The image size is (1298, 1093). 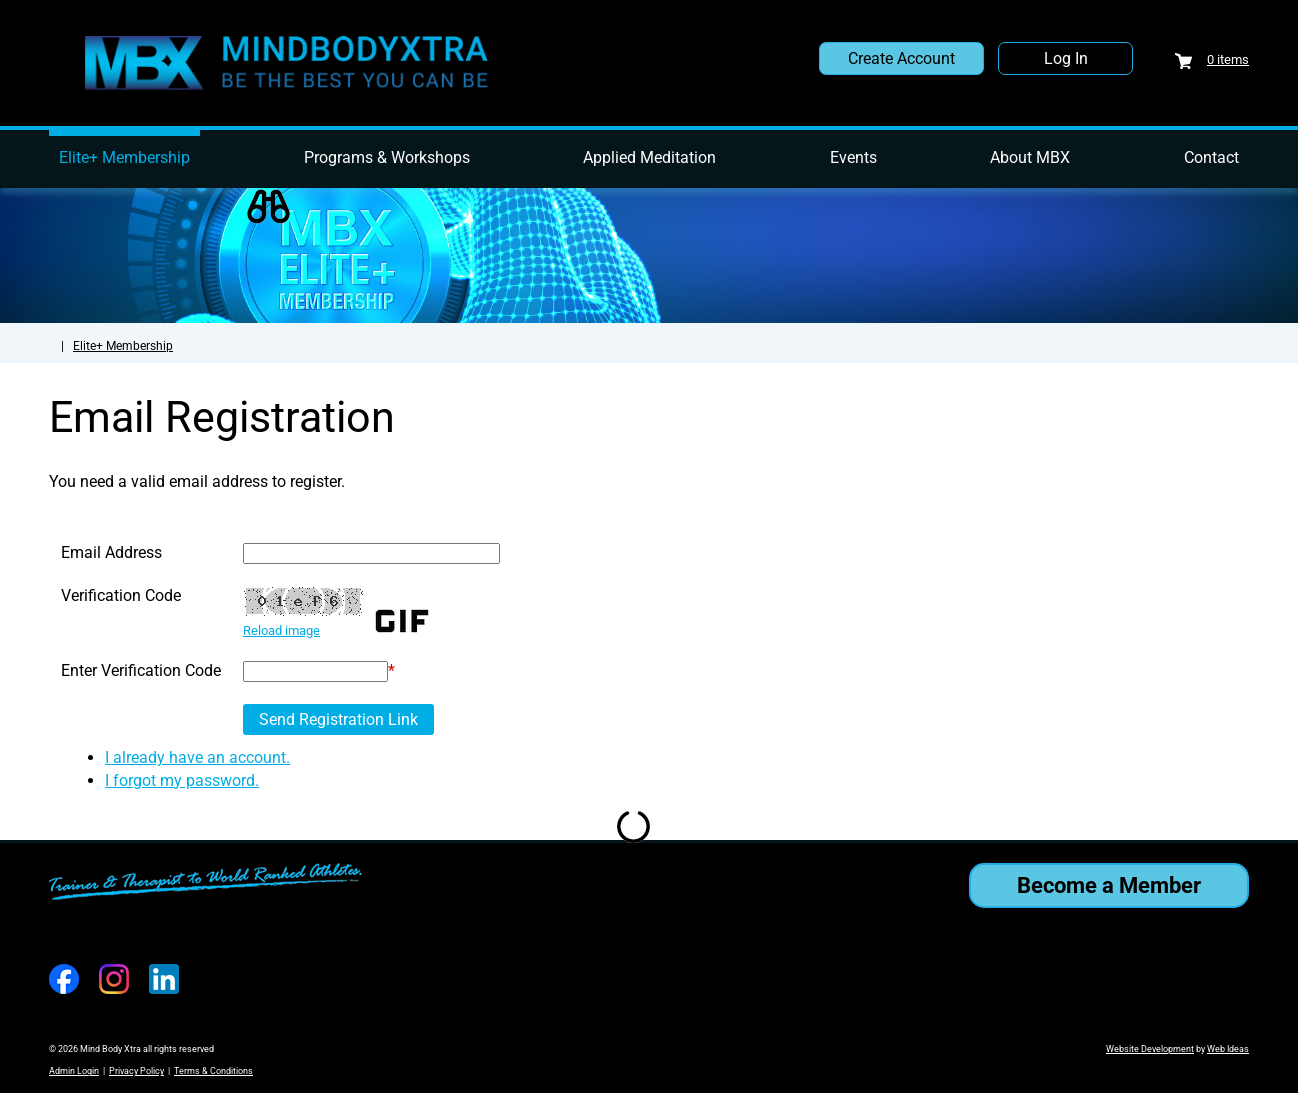 What do you see at coordinates (402, 621) in the screenshot?
I see `insert a GIF into a message or post` at bounding box center [402, 621].